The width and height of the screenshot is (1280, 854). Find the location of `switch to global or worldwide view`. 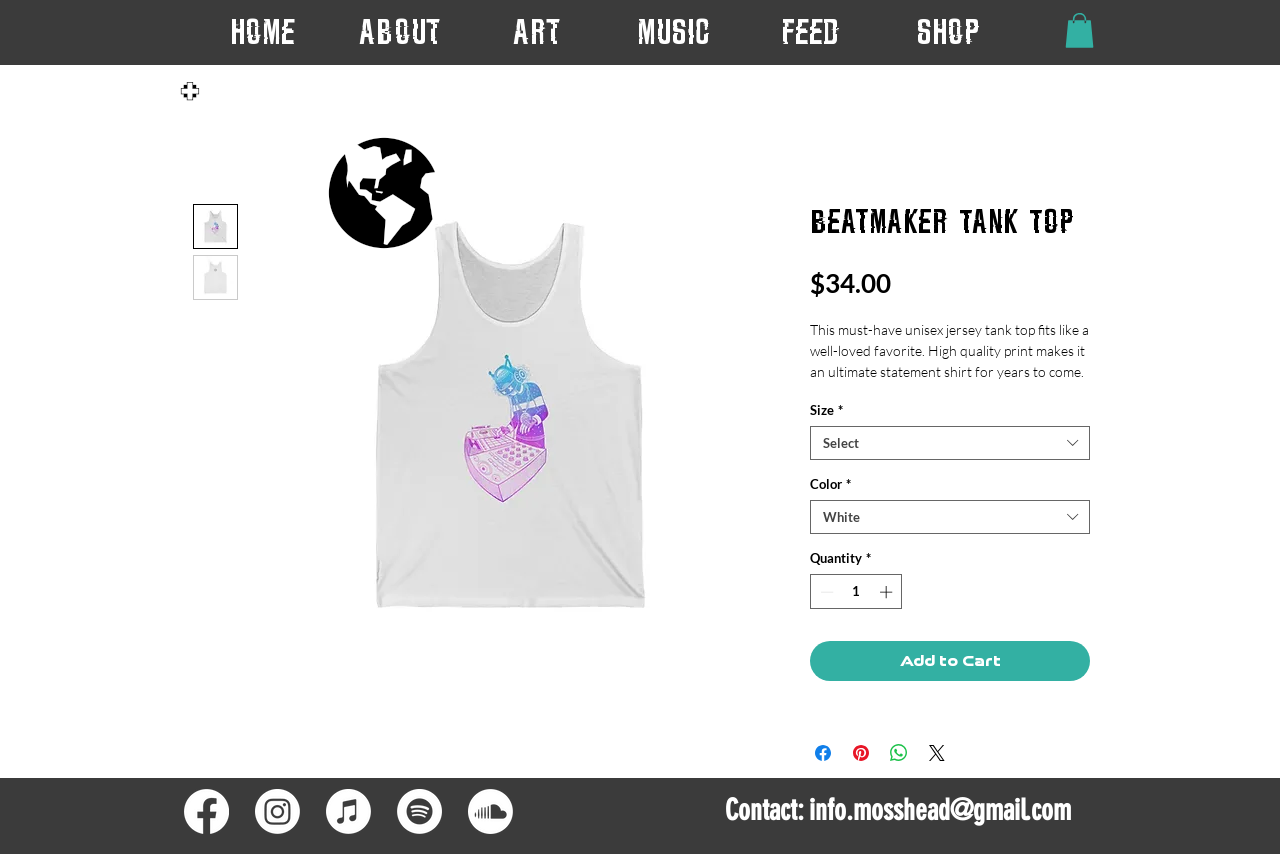

switch to global or worldwide view is located at coordinates (384, 193).